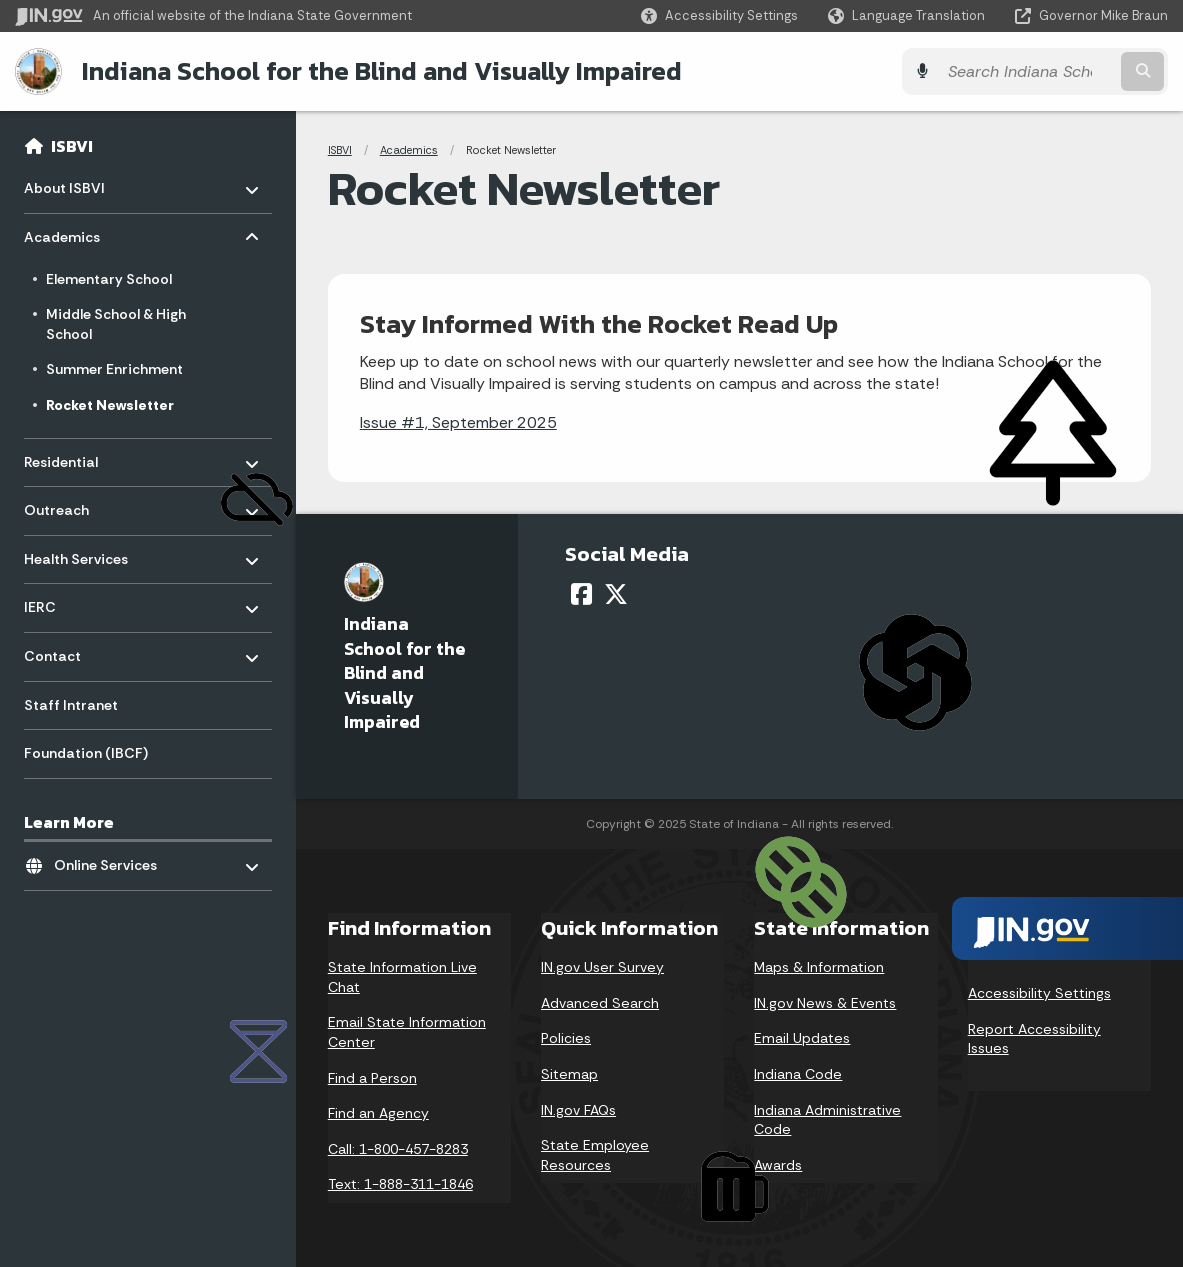 The image size is (1183, 1267). Describe the element at coordinates (915, 672) in the screenshot. I see `open OpenAI or ChatGPT app` at that location.